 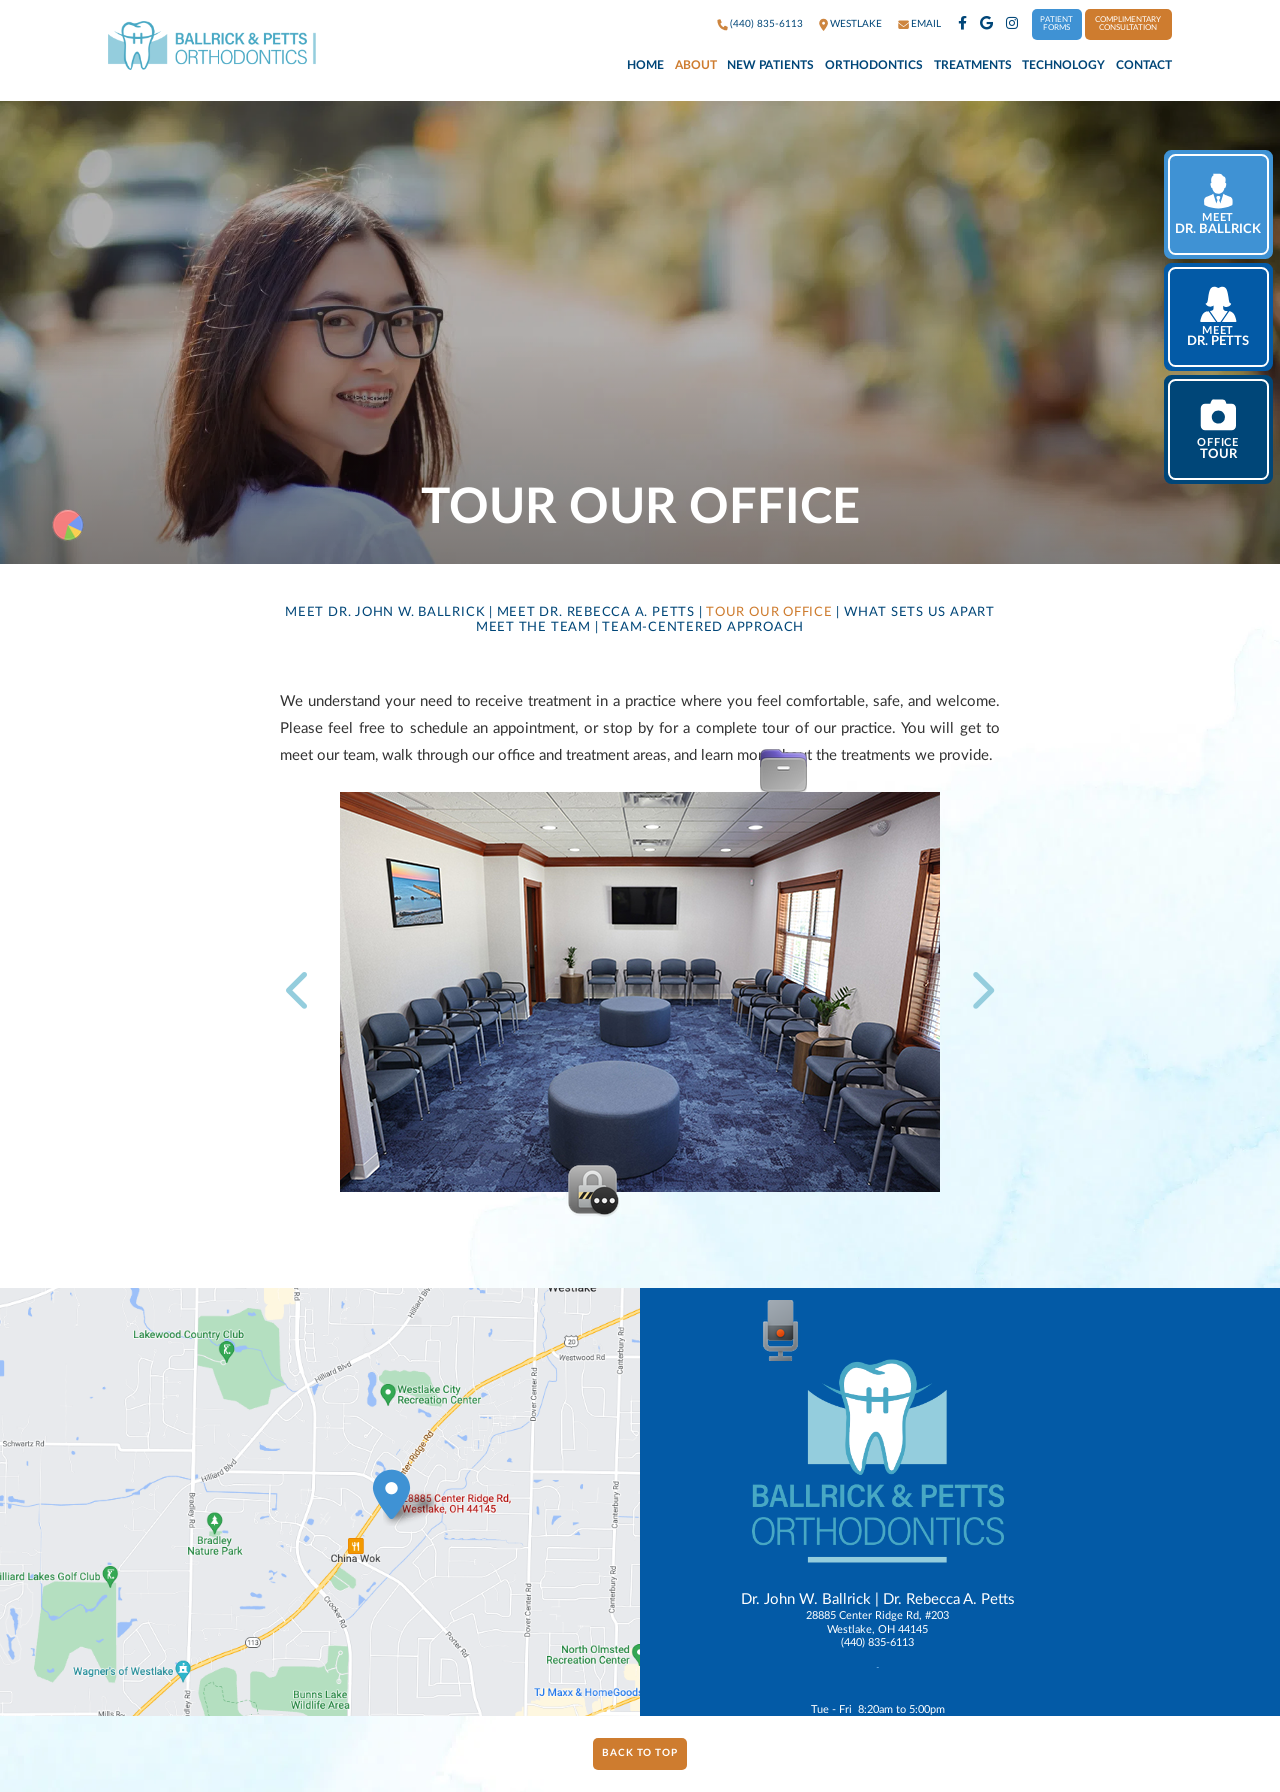 What do you see at coordinates (783, 770) in the screenshot?
I see `open the file manager` at bounding box center [783, 770].